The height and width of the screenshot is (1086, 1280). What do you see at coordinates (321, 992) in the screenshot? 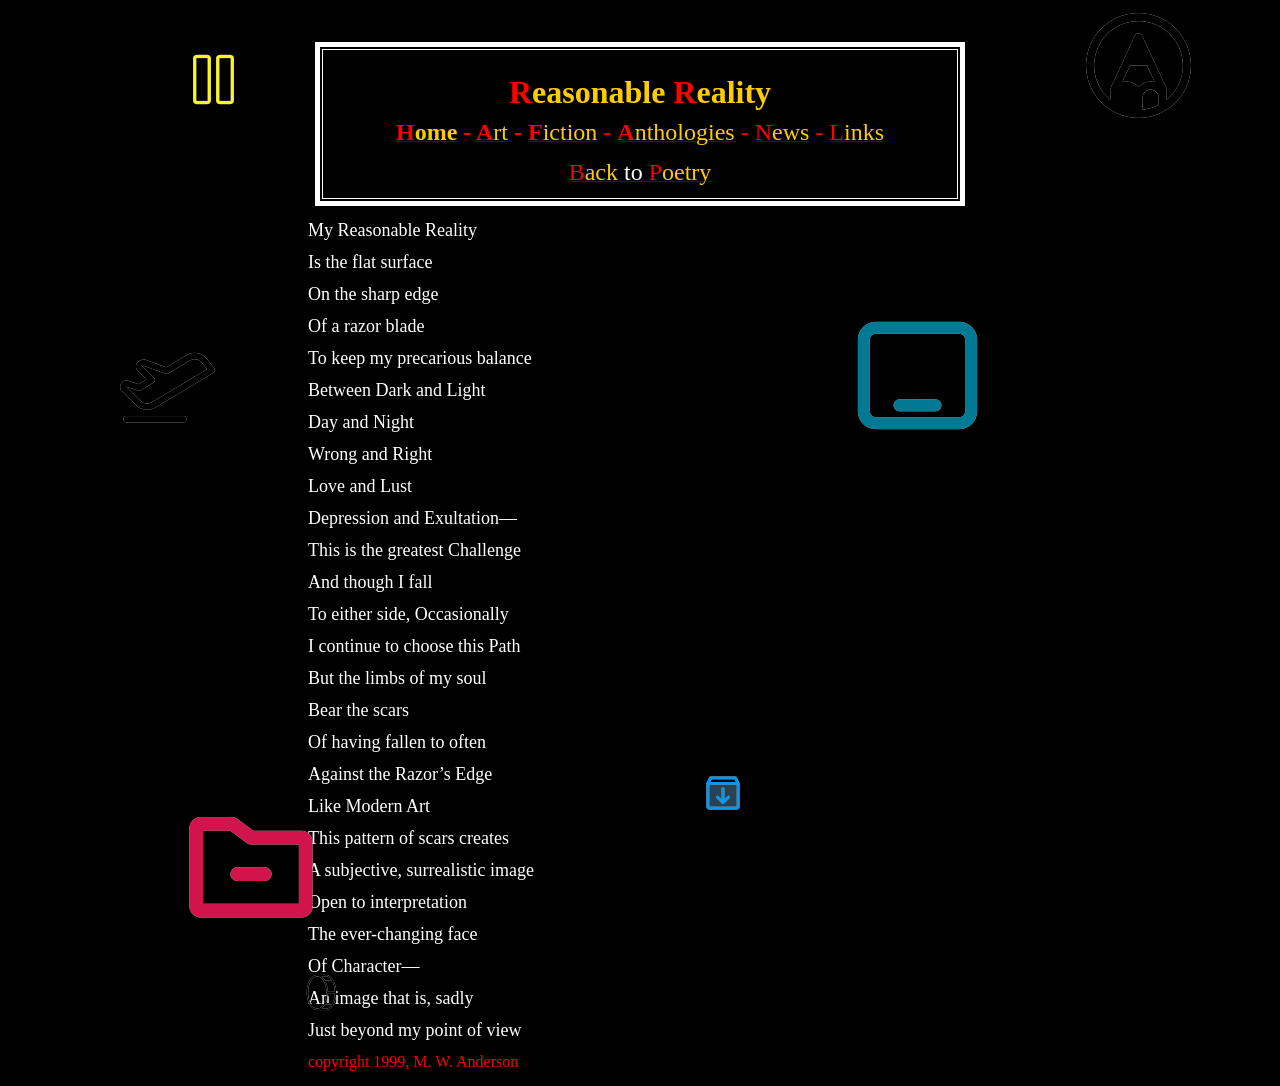
I see `view coin or currency balance` at bounding box center [321, 992].